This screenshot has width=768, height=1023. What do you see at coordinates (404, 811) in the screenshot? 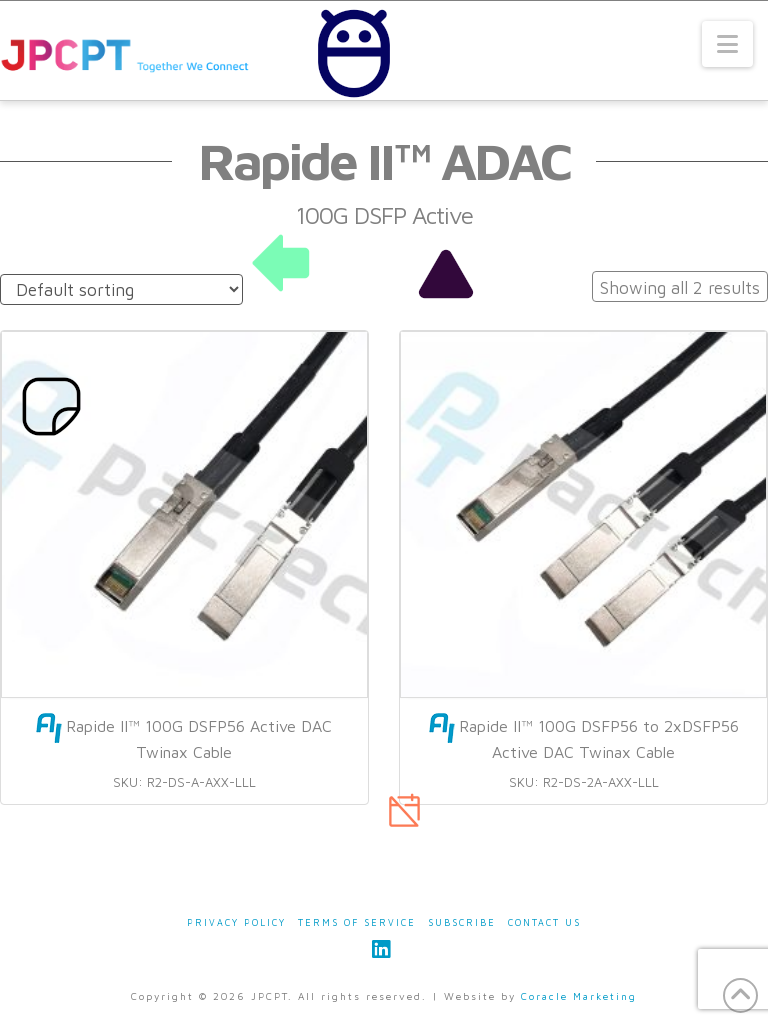
I see `calendar feature disabled or unavailable` at bounding box center [404, 811].